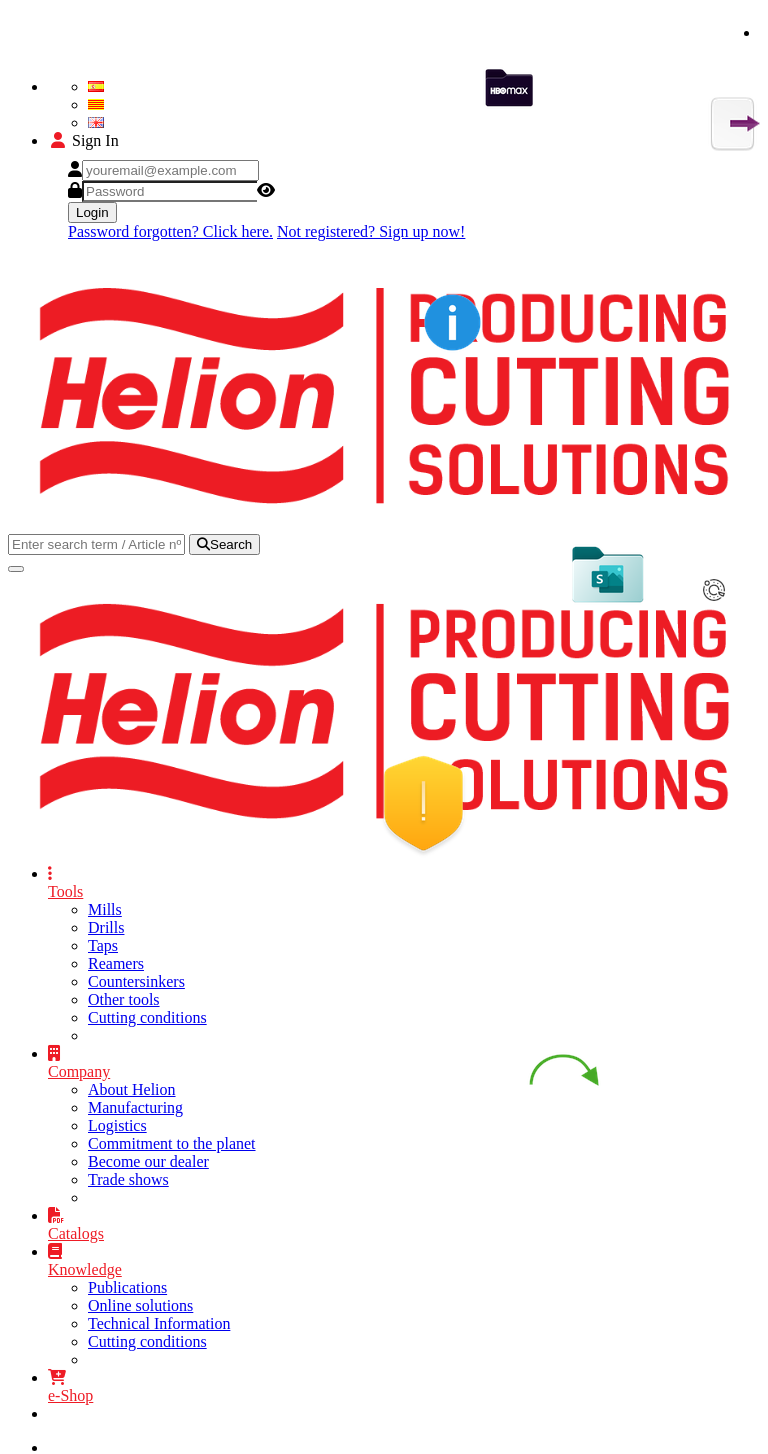  I want to click on redo the last undone action, so click(564, 1069).